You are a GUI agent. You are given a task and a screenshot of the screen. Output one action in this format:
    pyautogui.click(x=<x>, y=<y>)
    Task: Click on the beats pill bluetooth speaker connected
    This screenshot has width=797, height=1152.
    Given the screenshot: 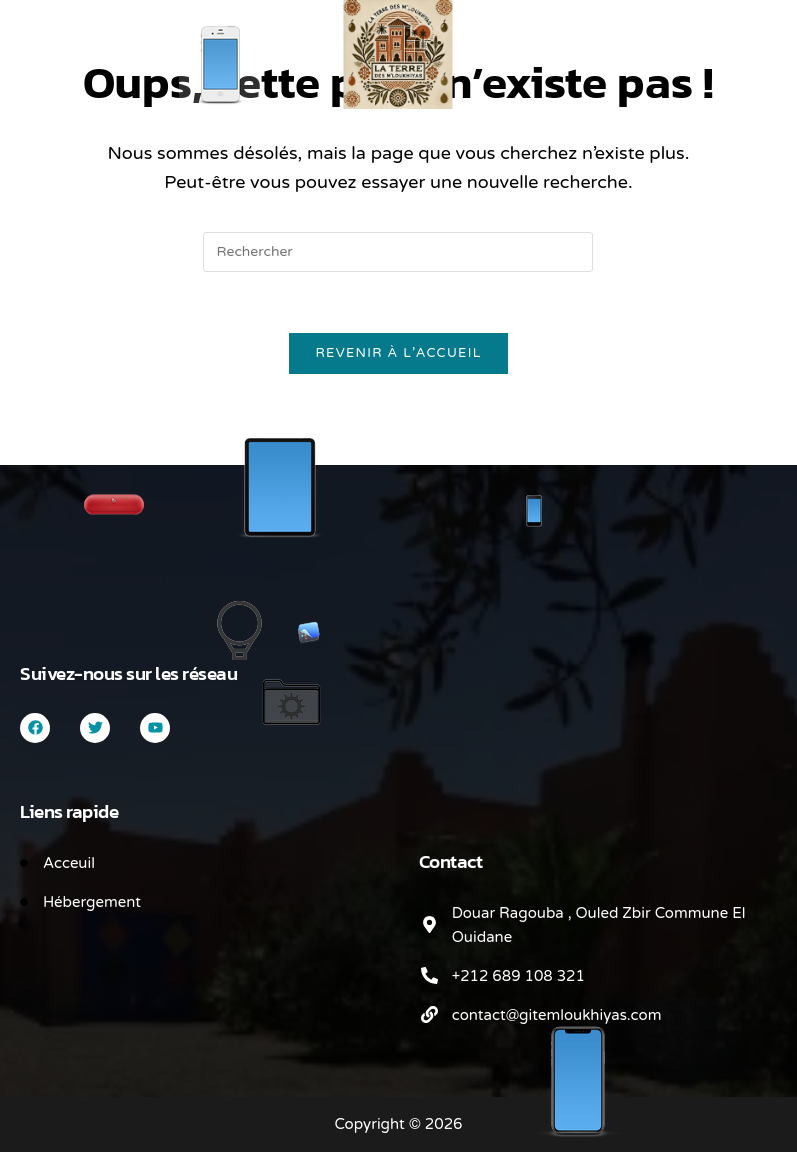 What is the action you would take?
    pyautogui.click(x=114, y=505)
    